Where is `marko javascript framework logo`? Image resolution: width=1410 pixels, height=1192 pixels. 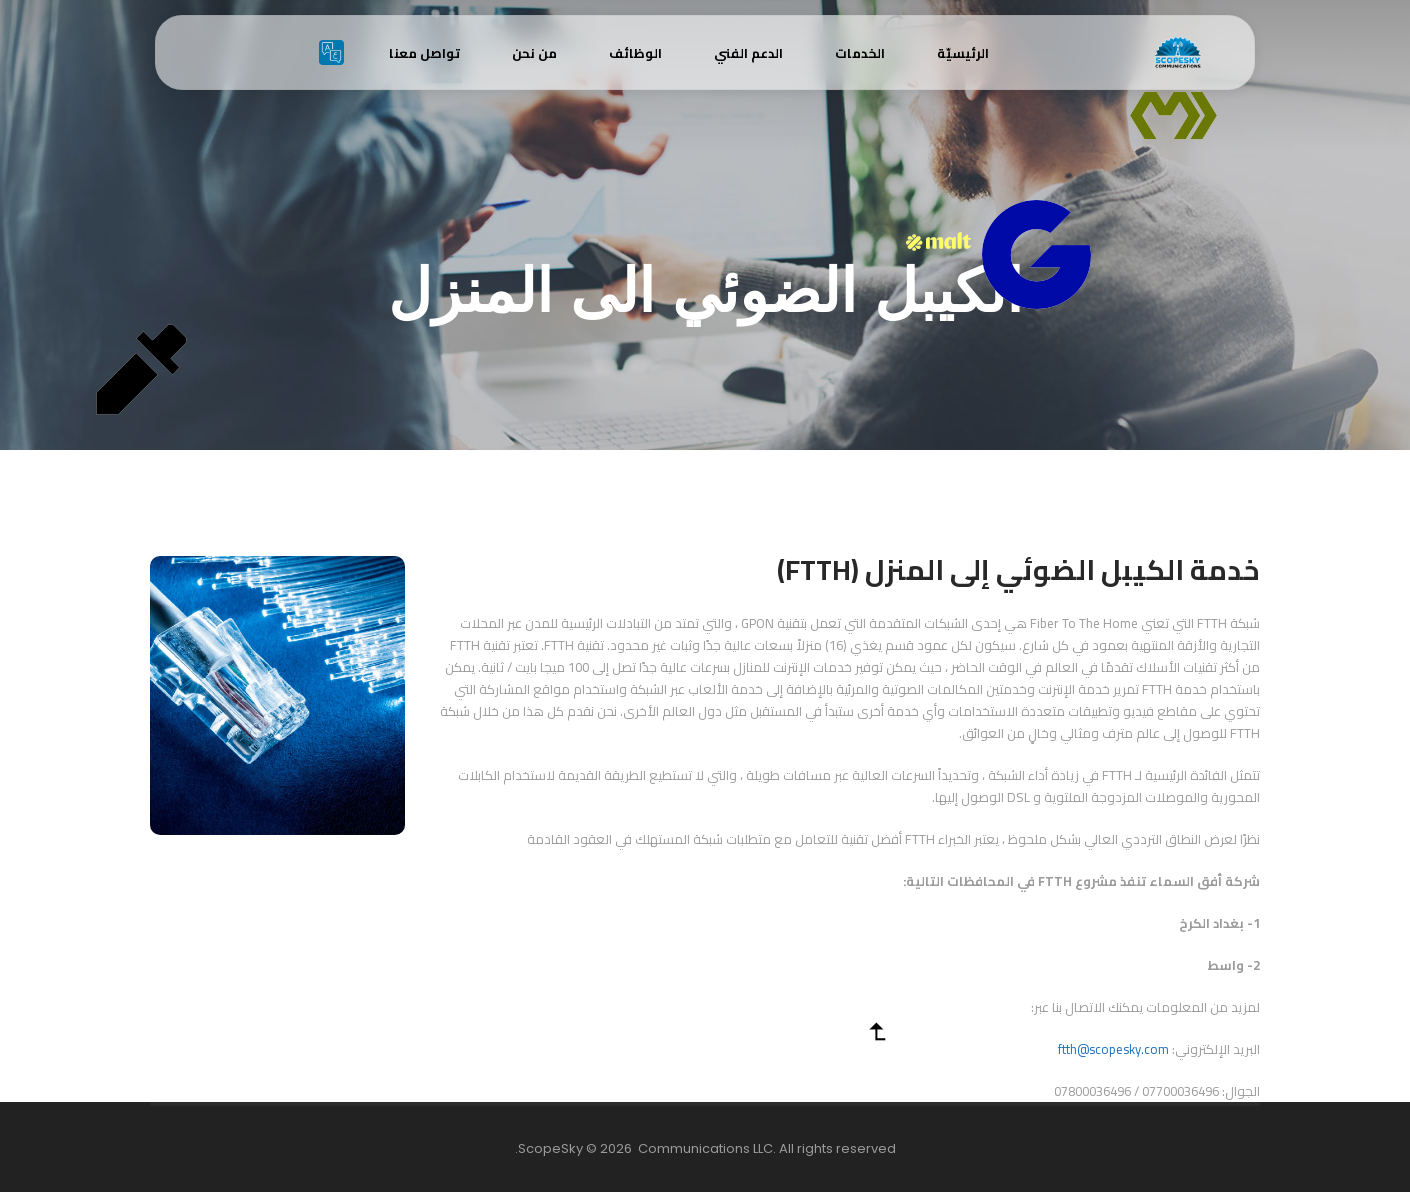 marko javascript framework logo is located at coordinates (1173, 115).